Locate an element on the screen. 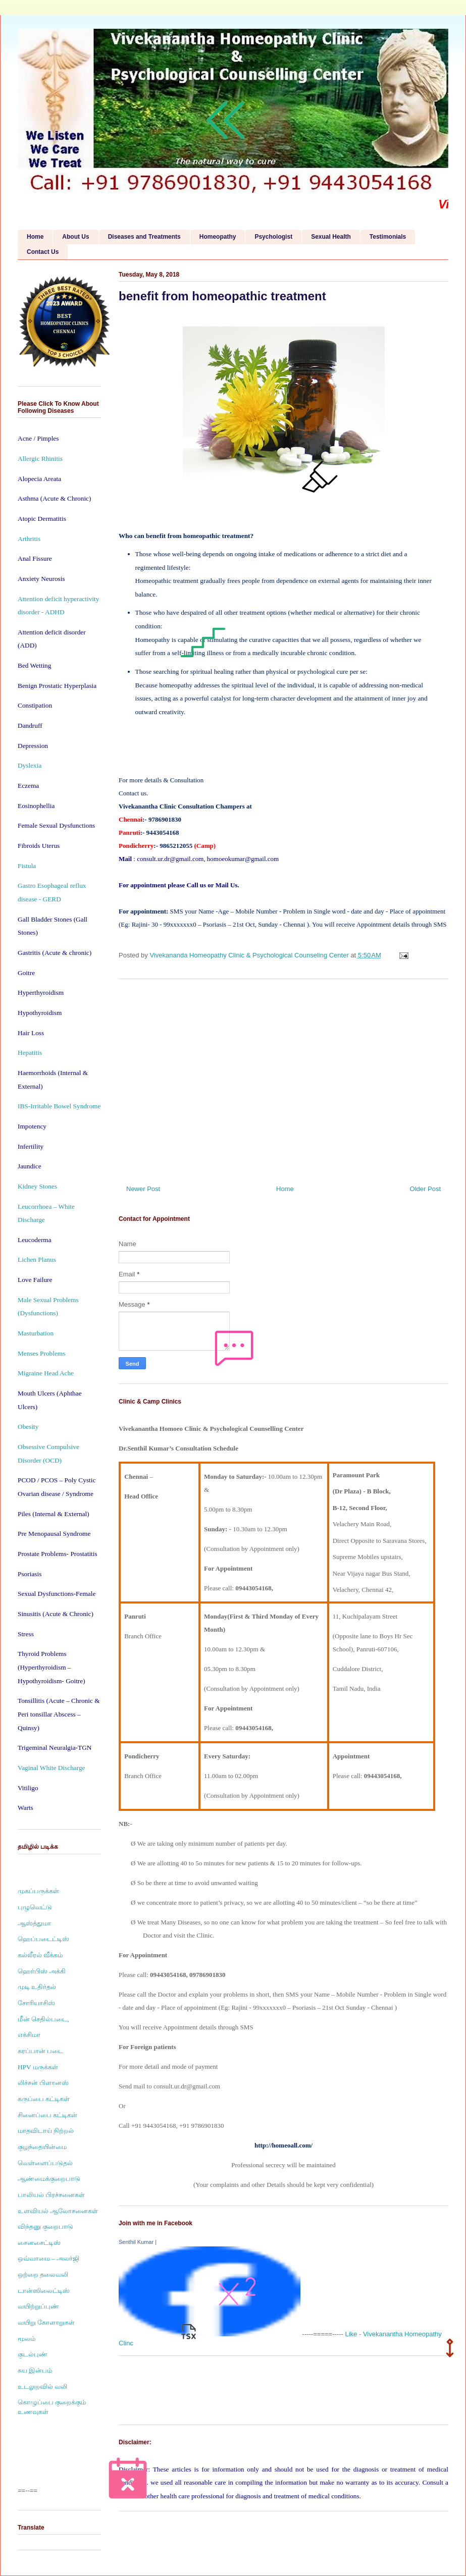 The height and width of the screenshot is (2576, 466). move item down in a list or sequence is located at coordinates (450, 2348).